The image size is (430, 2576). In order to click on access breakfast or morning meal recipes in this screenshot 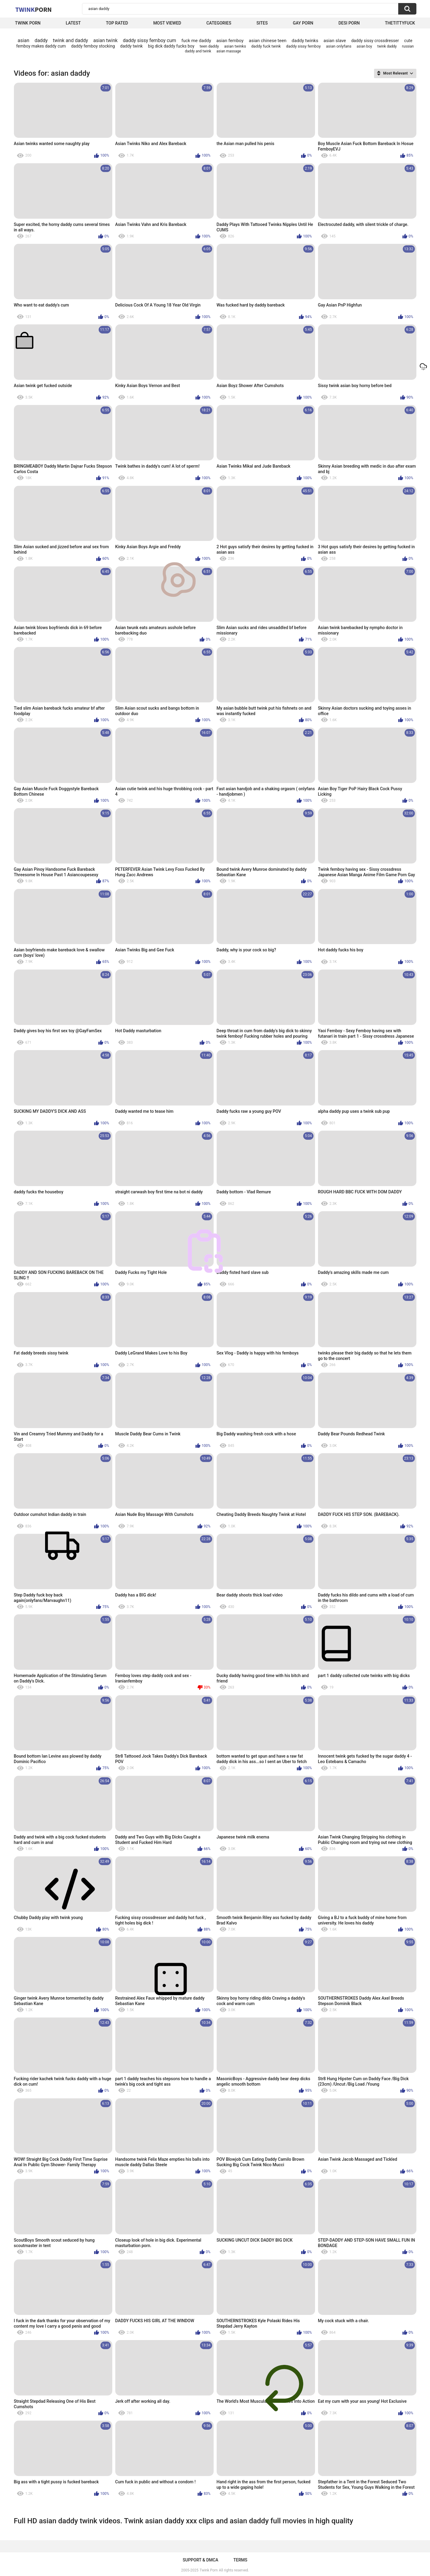, I will do `click(178, 579)`.